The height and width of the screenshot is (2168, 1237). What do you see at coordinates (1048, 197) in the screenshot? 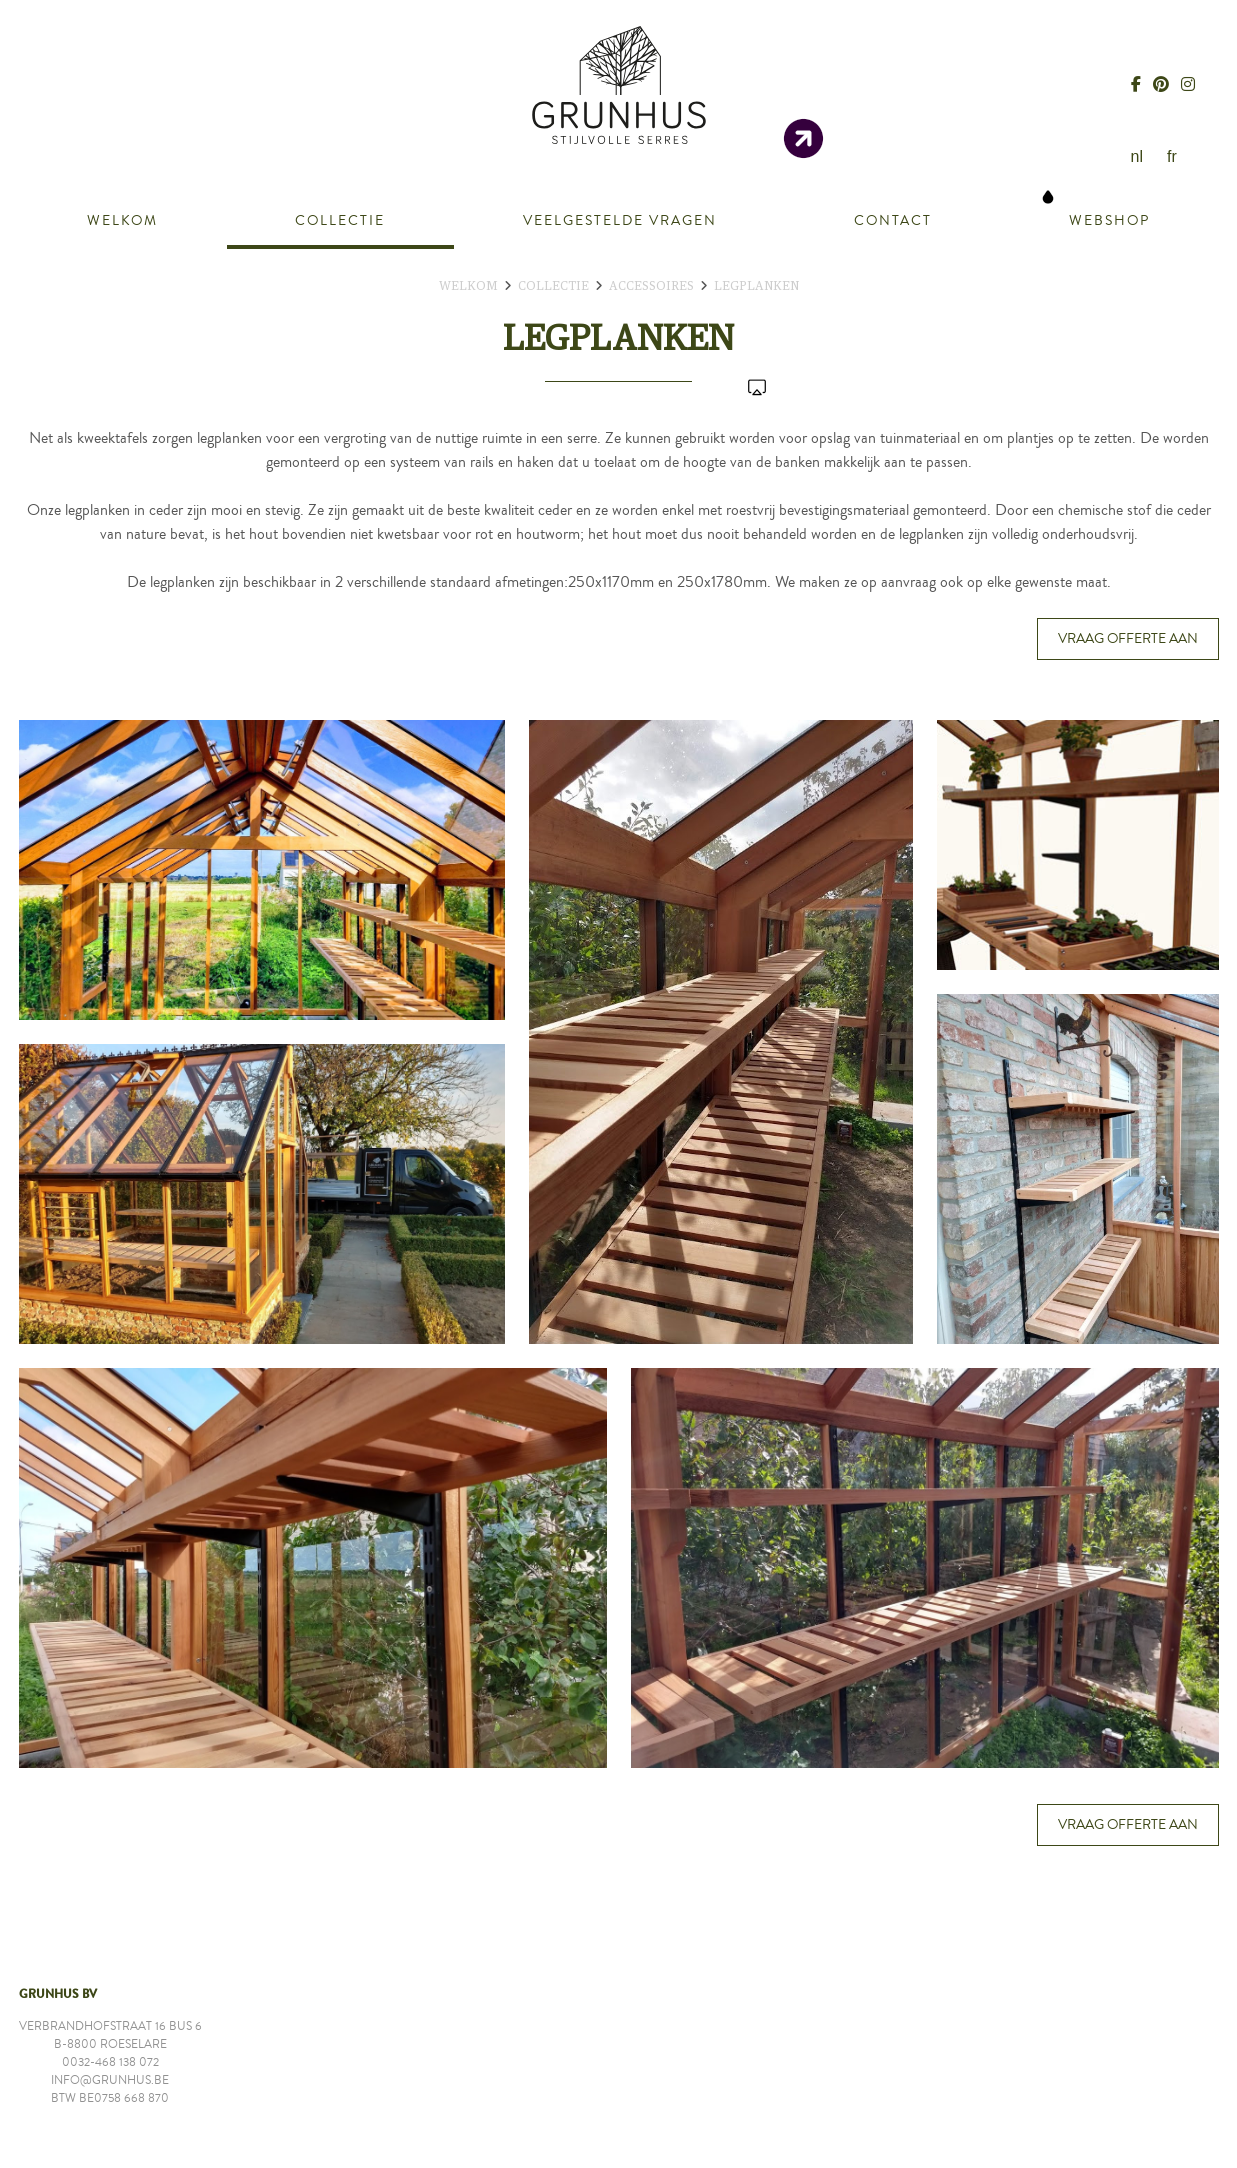
I see `adjust water or hydration settings` at bounding box center [1048, 197].